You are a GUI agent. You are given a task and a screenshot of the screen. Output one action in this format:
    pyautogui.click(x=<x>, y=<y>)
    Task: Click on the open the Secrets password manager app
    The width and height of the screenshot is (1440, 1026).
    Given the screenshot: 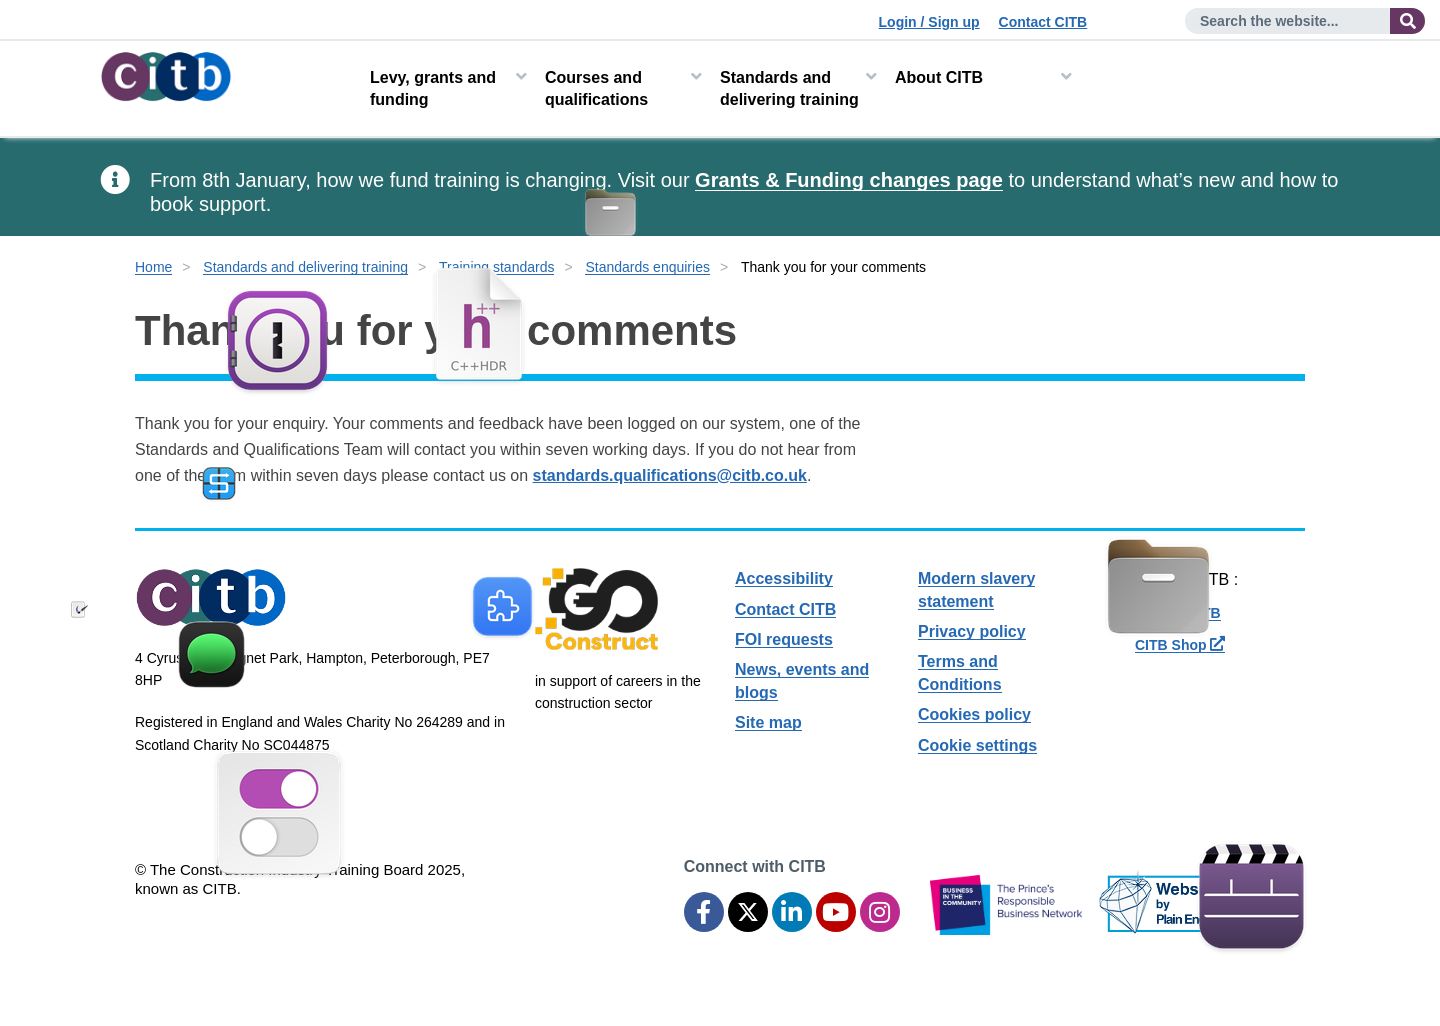 What is the action you would take?
    pyautogui.click(x=277, y=340)
    